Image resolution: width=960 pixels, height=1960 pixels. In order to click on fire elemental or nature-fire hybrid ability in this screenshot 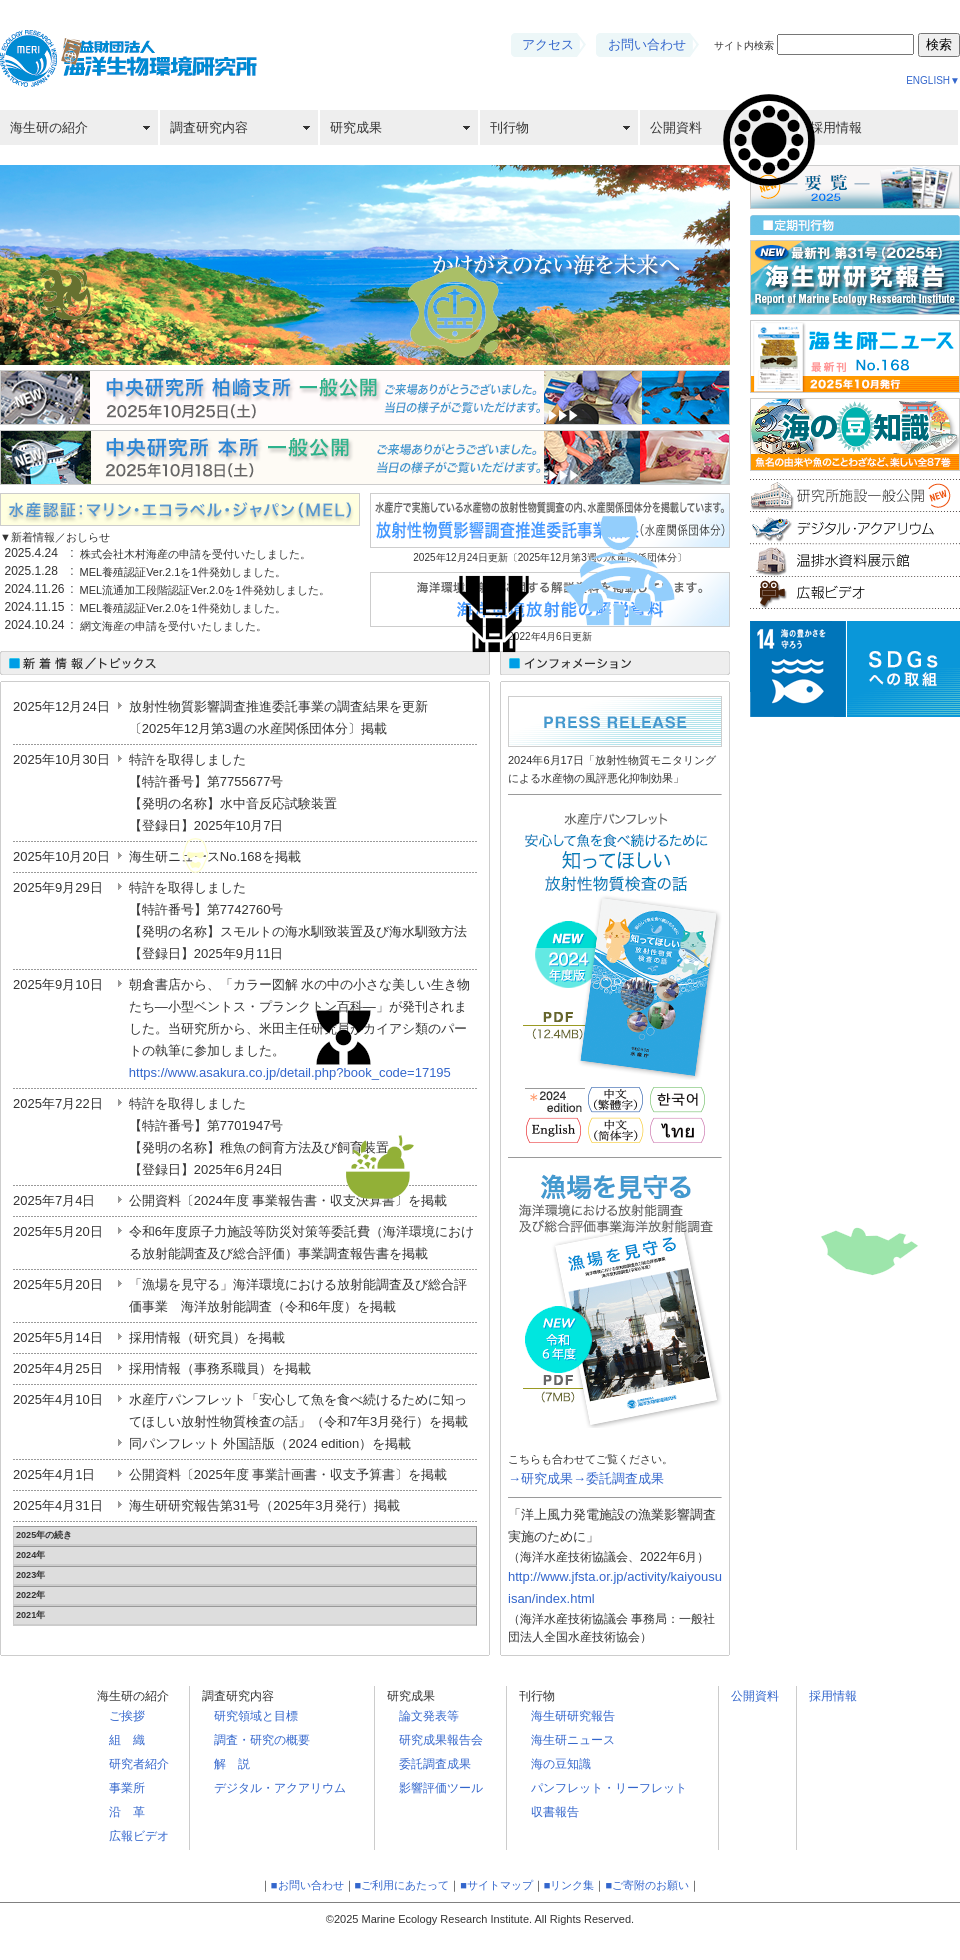, I will do `click(65, 294)`.